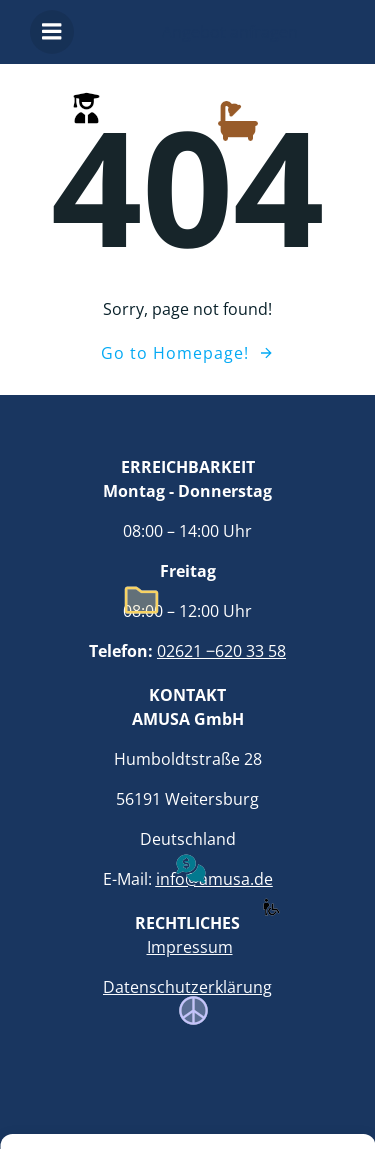 The height and width of the screenshot is (1149, 375). I want to click on access files and documents, so click(141, 599).